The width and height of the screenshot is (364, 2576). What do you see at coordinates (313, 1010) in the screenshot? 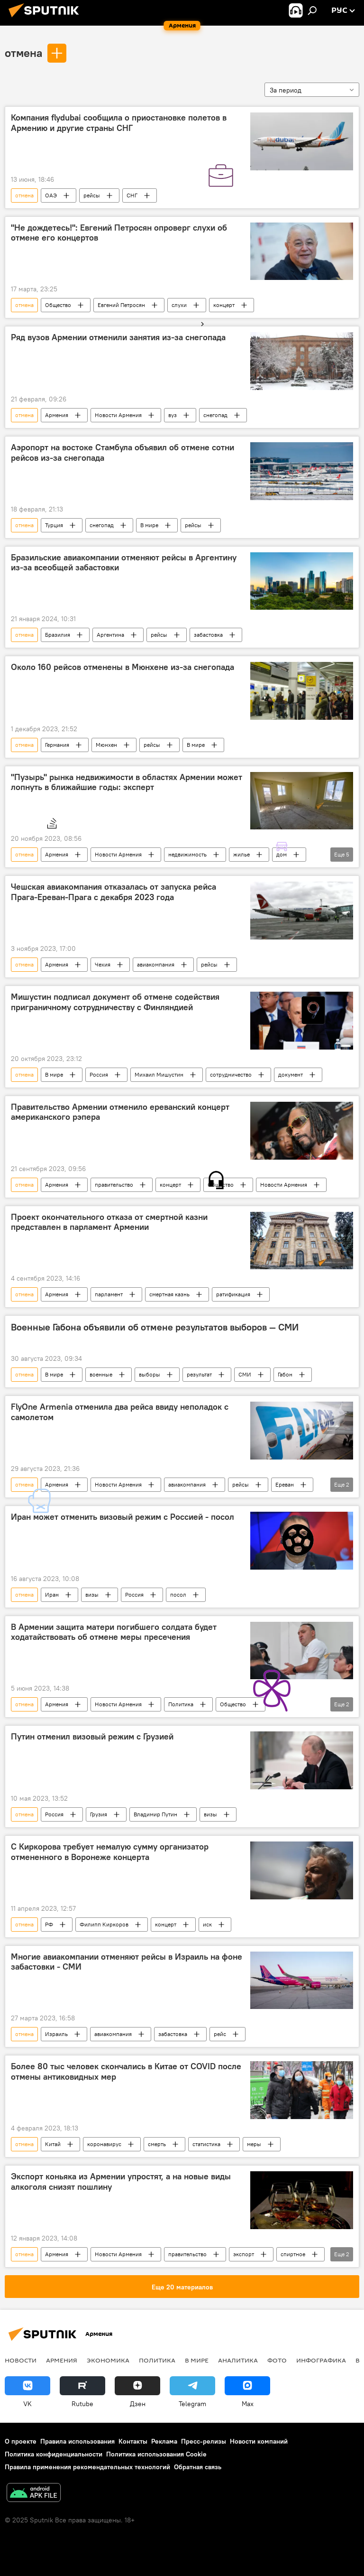
I see `indicates the number nine in a list or sequence` at bounding box center [313, 1010].